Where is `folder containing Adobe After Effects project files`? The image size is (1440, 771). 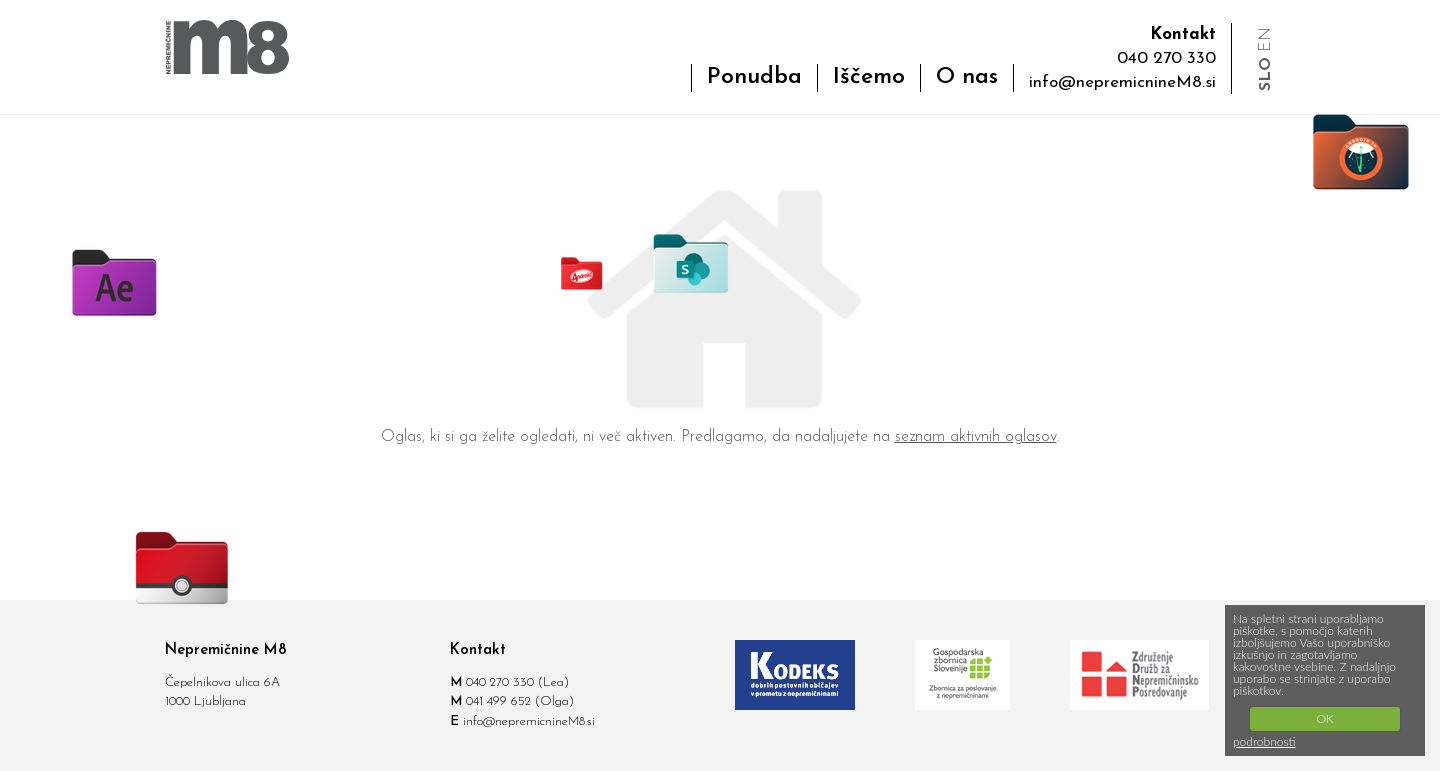
folder containing Adobe After Effects project files is located at coordinates (114, 285).